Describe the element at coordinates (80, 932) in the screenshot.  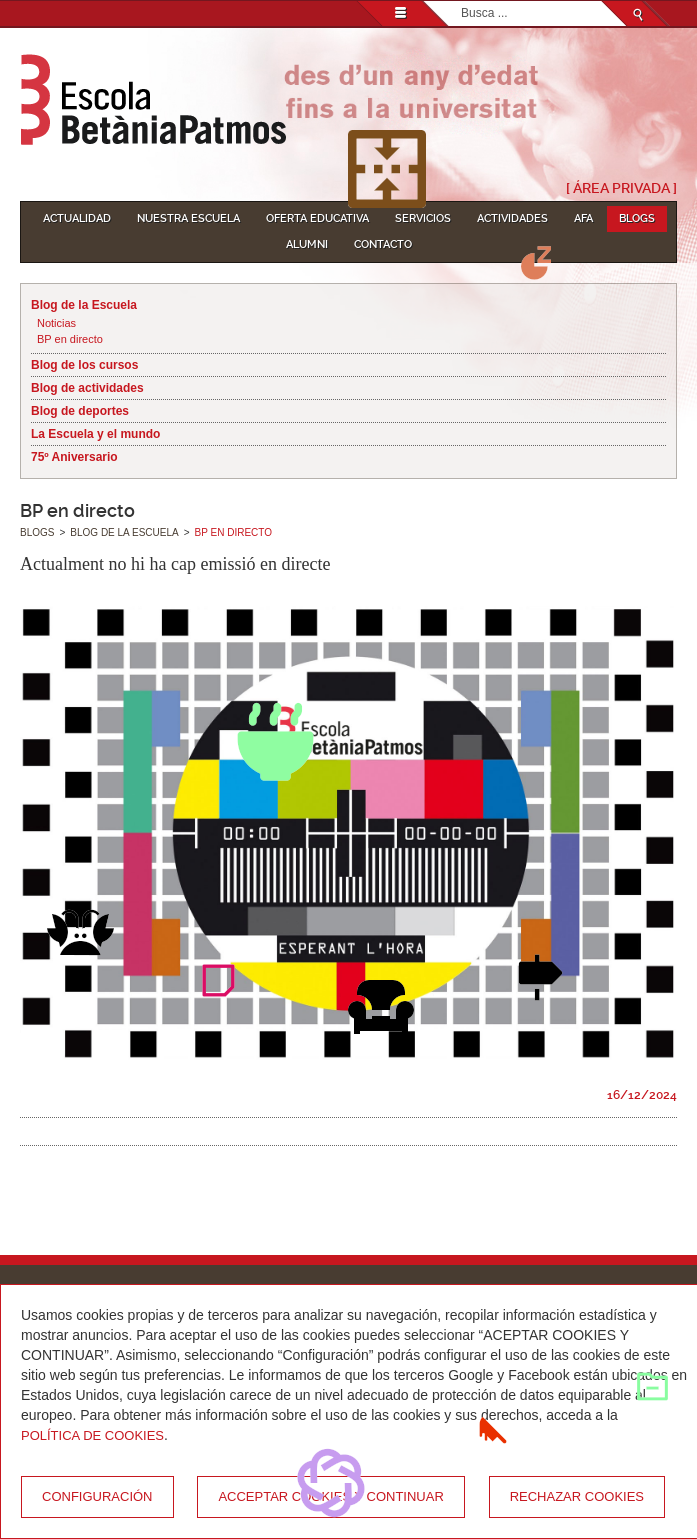
I see `open homarr dashboard` at that location.